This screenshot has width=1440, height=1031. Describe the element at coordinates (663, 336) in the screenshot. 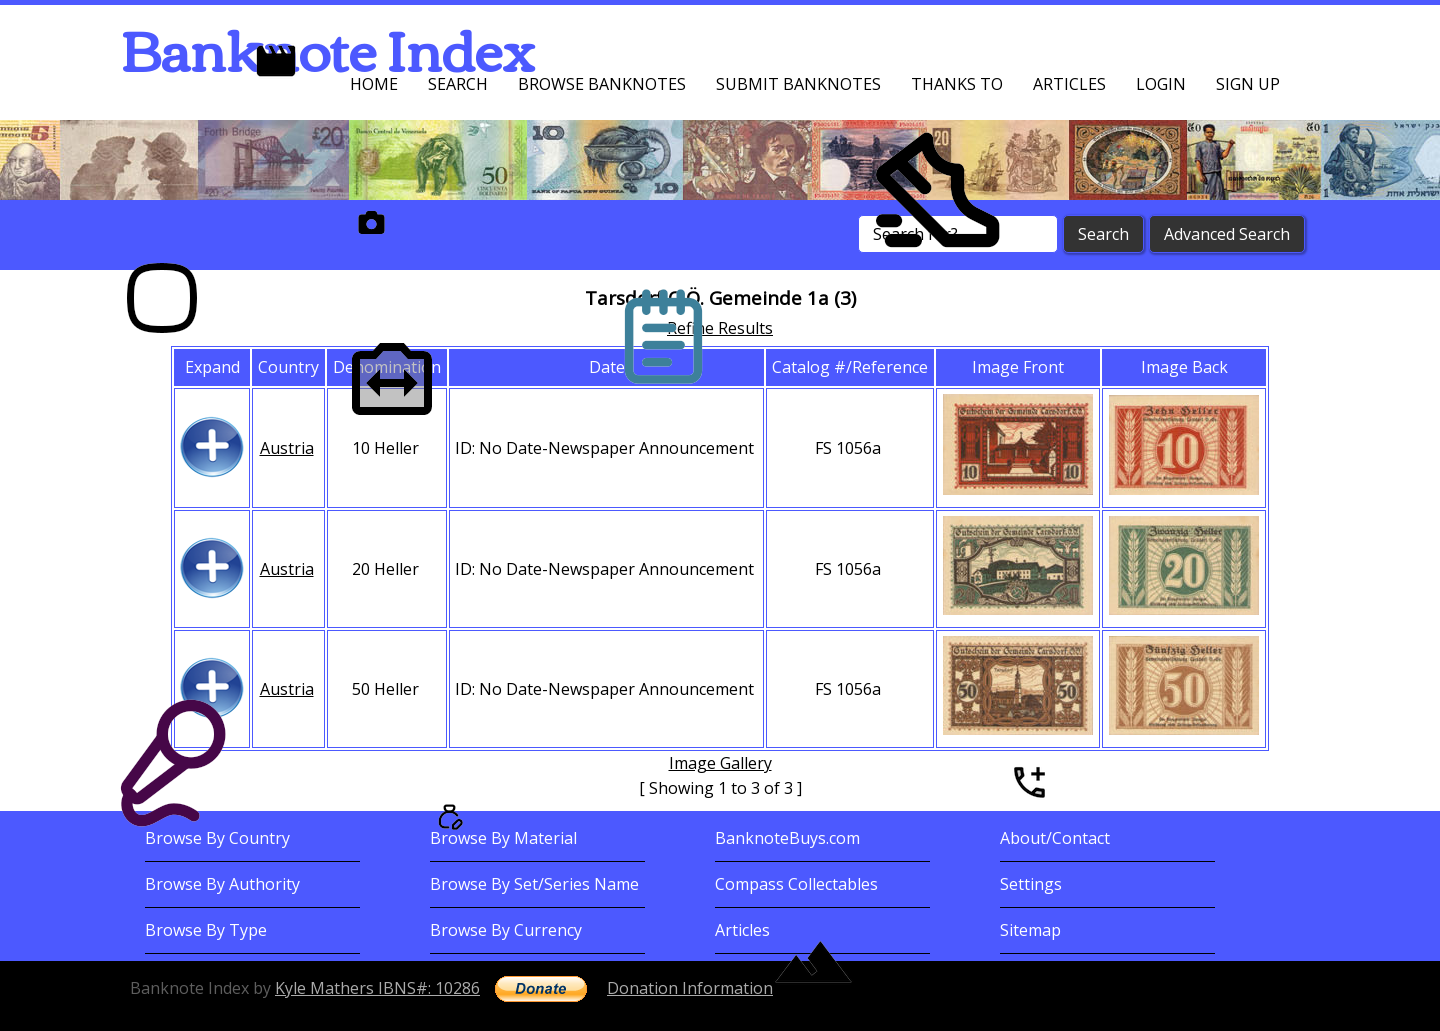

I see `view or edit notes` at that location.